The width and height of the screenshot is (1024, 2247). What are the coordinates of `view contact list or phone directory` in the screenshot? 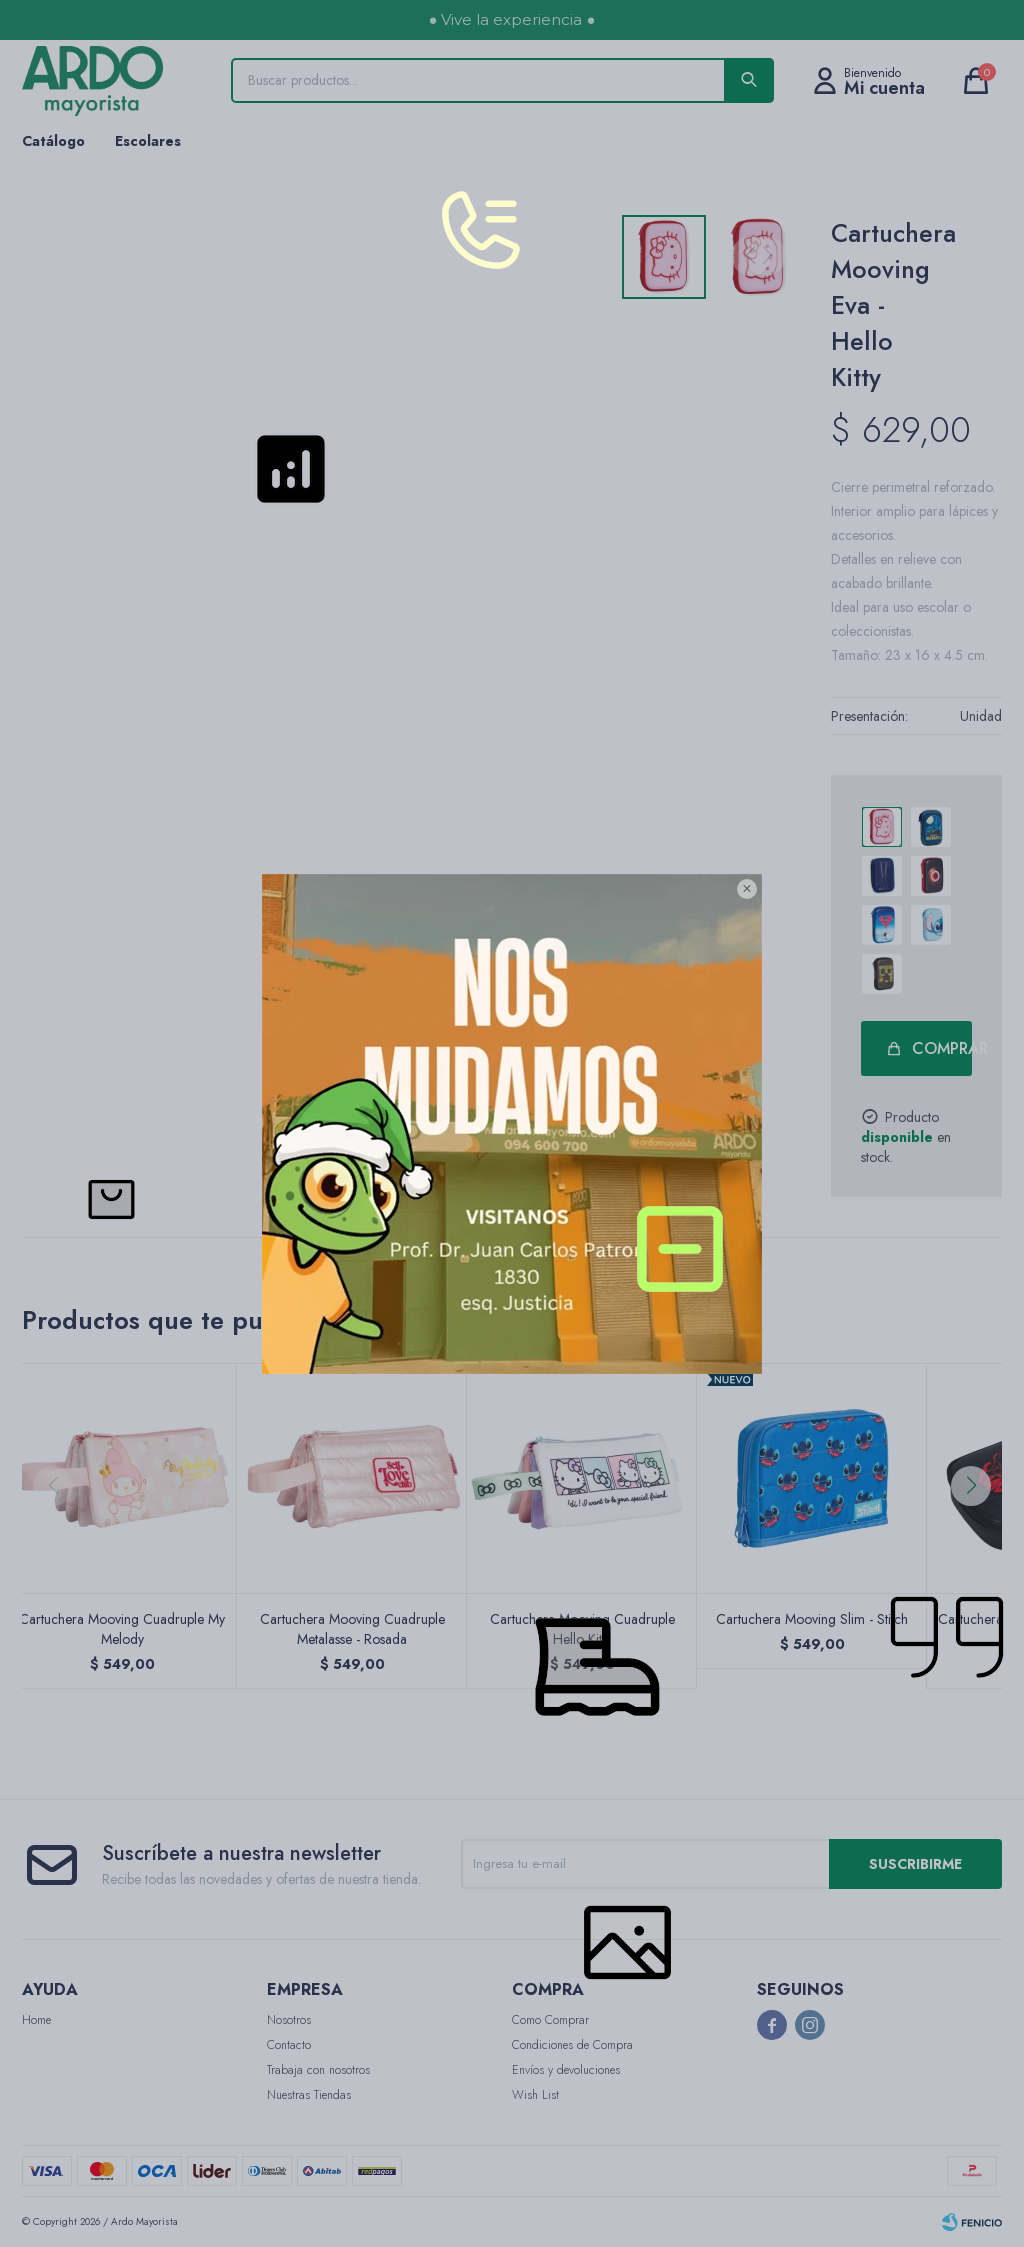 It's located at (482, 228).